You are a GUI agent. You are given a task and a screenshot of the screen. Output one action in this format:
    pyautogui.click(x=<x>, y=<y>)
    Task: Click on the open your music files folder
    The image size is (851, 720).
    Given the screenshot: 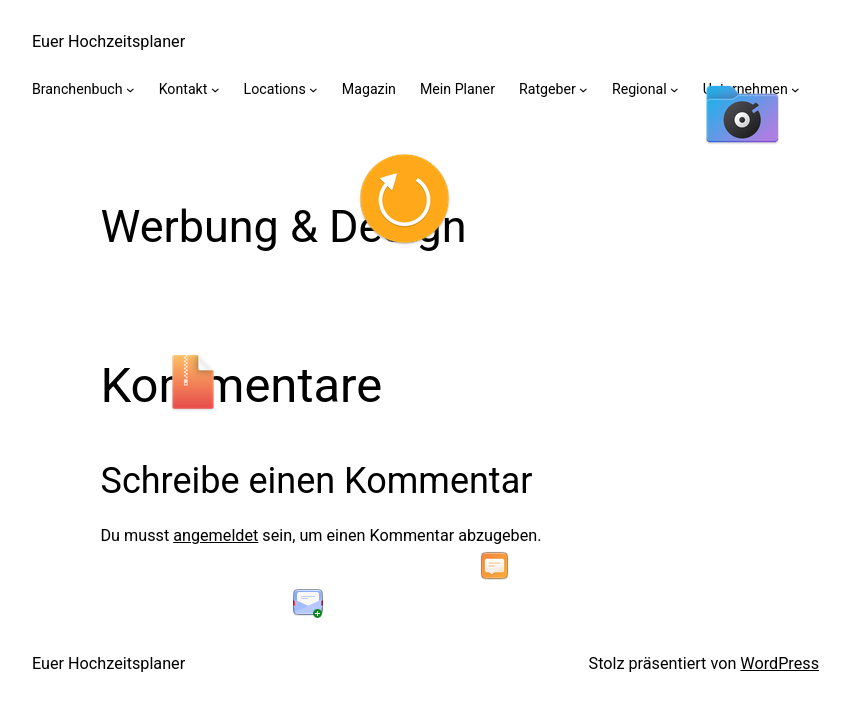 What is the action you would take?
    pyautogui.click(x=742, y=116)
    